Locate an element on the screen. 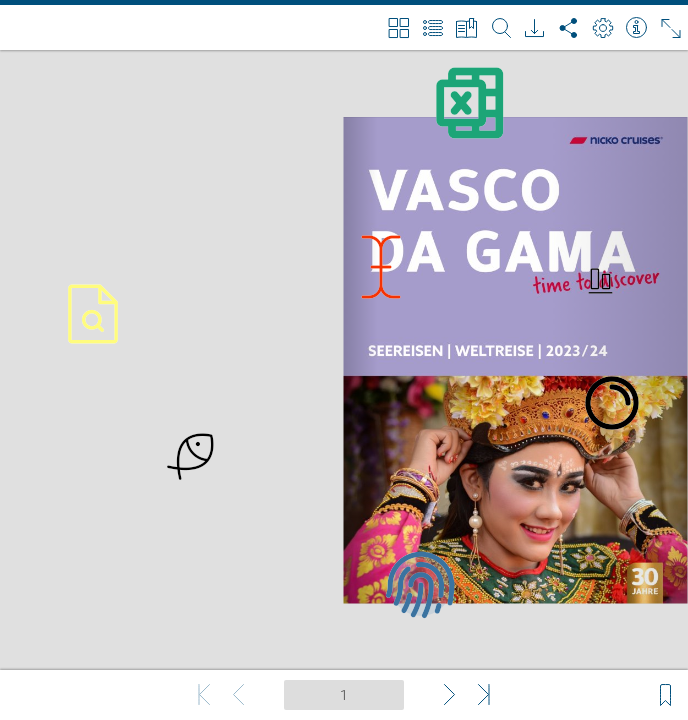 This screenshot has height=720, width=688. apply inner shadow effect to top-right corner is located at coordinates (612, 403).